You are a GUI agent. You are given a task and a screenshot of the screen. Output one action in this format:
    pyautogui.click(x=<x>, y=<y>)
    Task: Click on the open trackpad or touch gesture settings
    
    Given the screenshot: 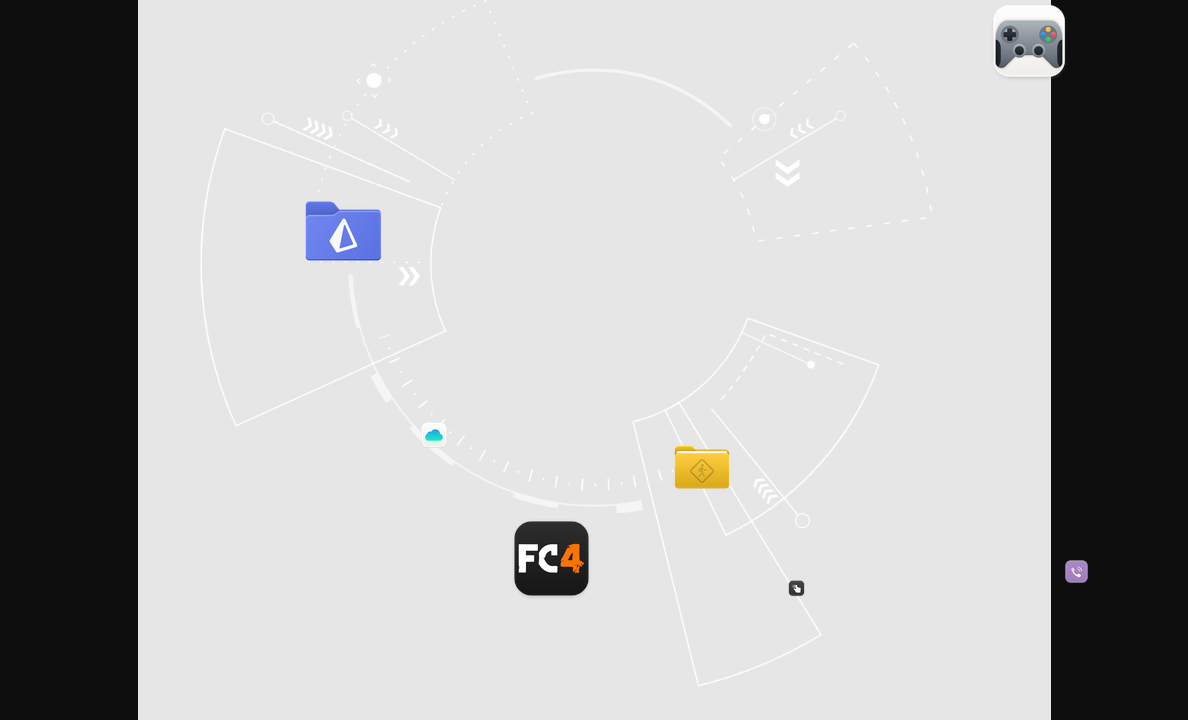 What is the action you would take?
    pyautogui.click(x=796, y=588)
    